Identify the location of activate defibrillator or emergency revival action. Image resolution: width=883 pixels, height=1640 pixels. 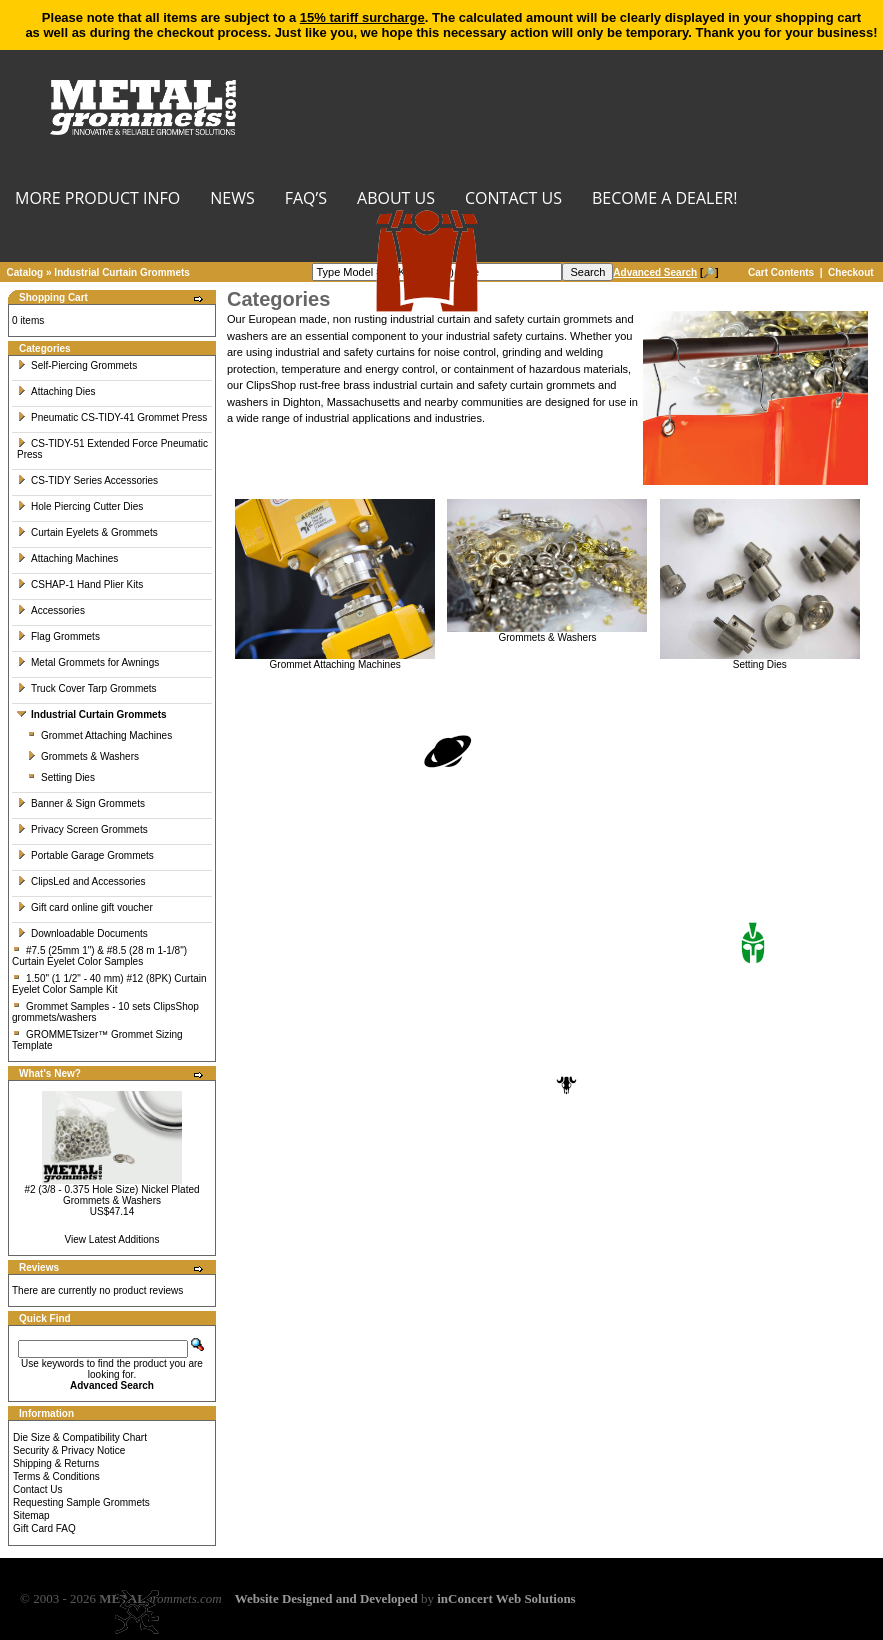
(137, 1612).